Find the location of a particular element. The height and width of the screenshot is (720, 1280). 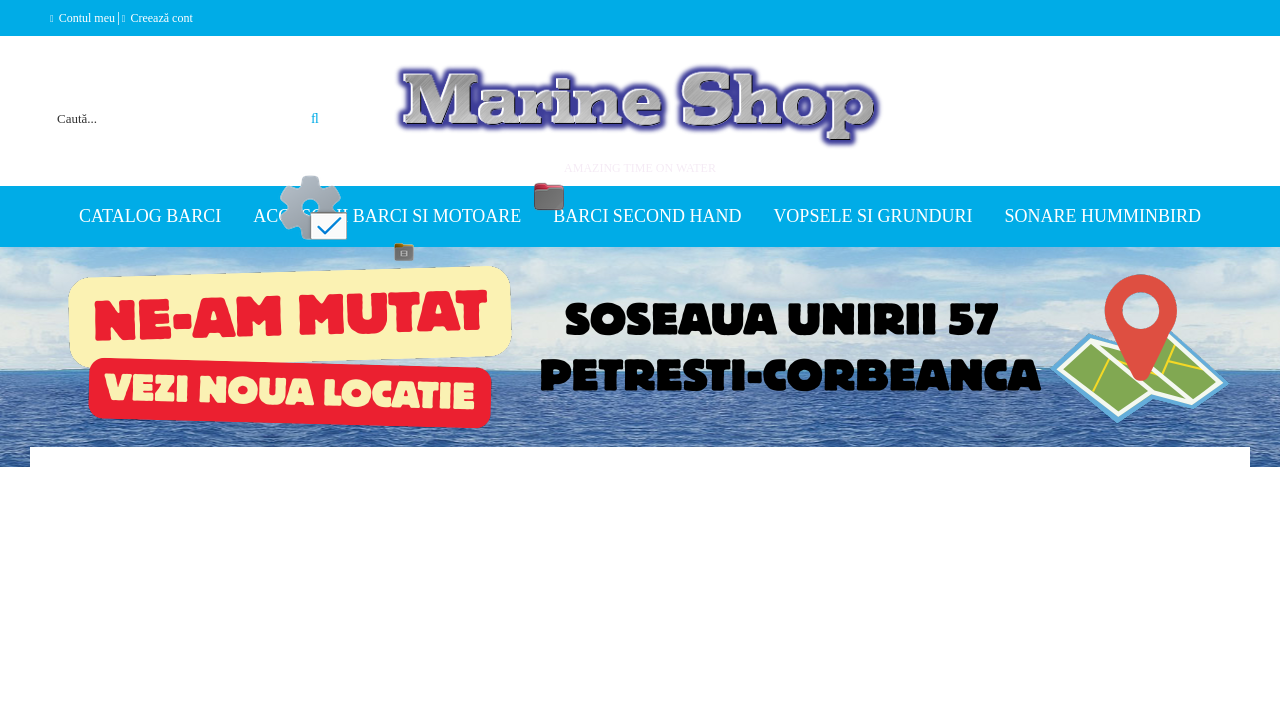

access administrator tools and settings is located at coordinates (310, 207).